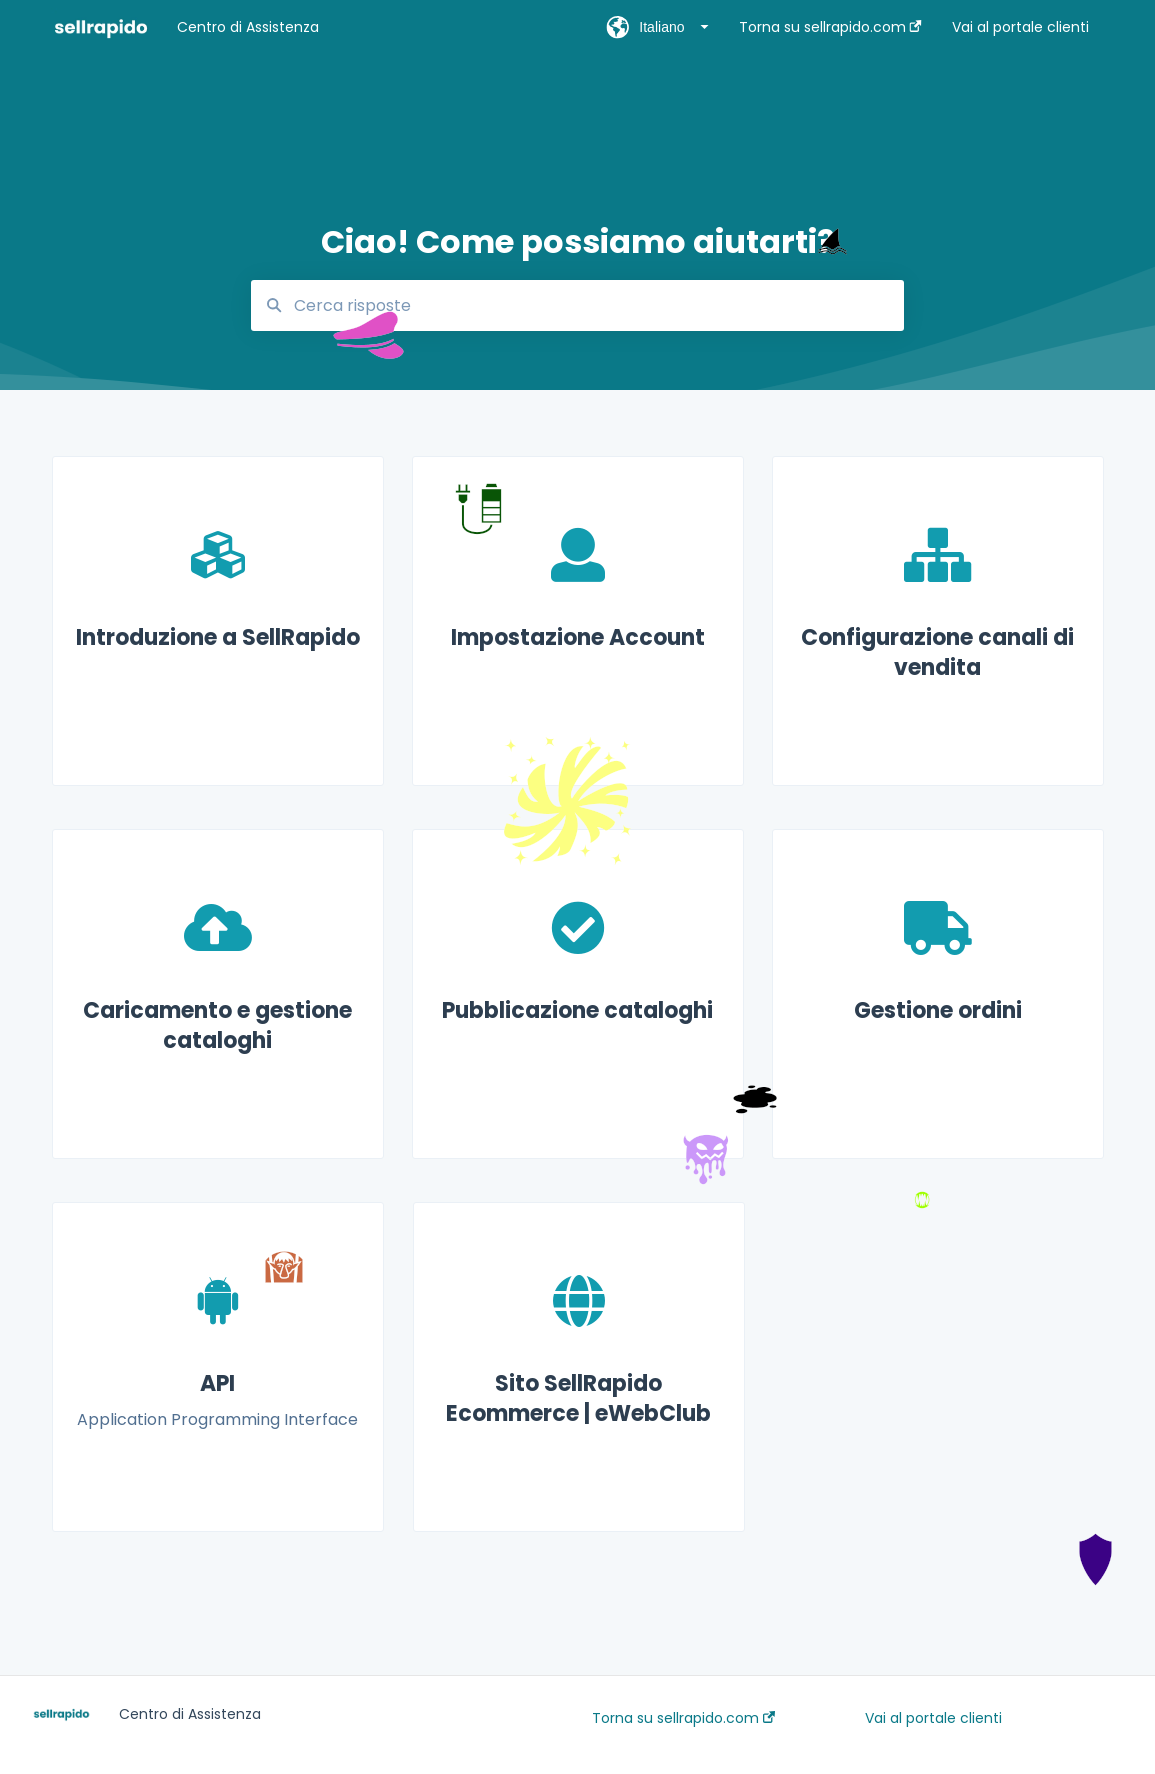 The height and width of the screenshot is (1774, 1155). I want to click on a demon or monster enemy character type, so click(705, 1159).